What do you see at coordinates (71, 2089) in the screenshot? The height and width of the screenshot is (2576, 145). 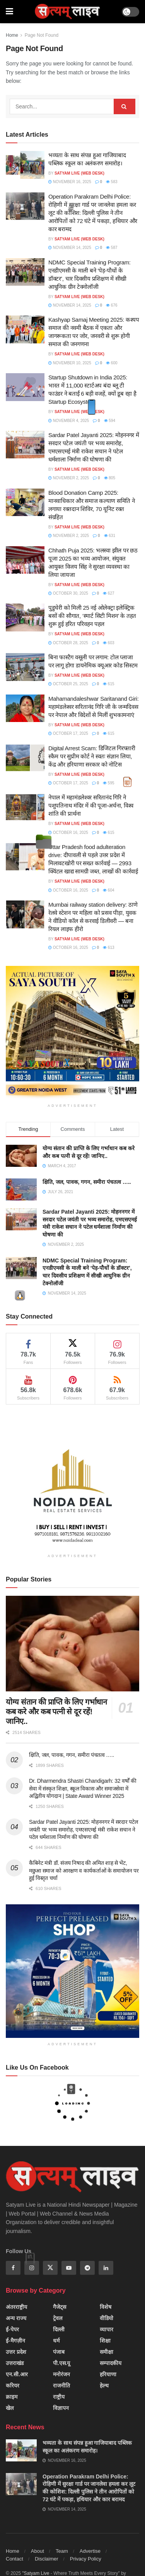 I see `open déjà dup backup utility` at bounding box center [71, 2089].